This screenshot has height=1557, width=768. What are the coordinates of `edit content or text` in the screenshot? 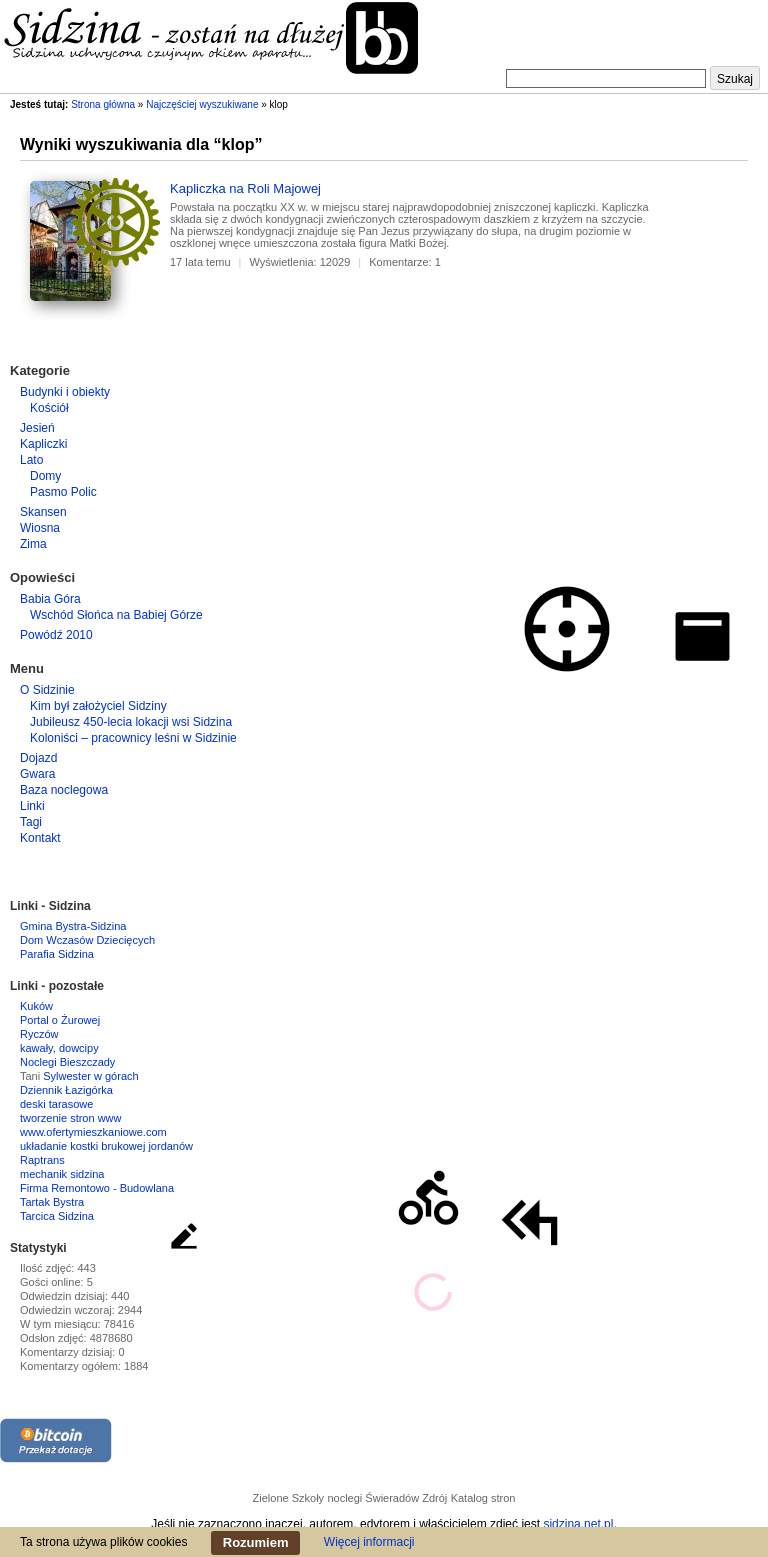 It's located at (184, 1236).